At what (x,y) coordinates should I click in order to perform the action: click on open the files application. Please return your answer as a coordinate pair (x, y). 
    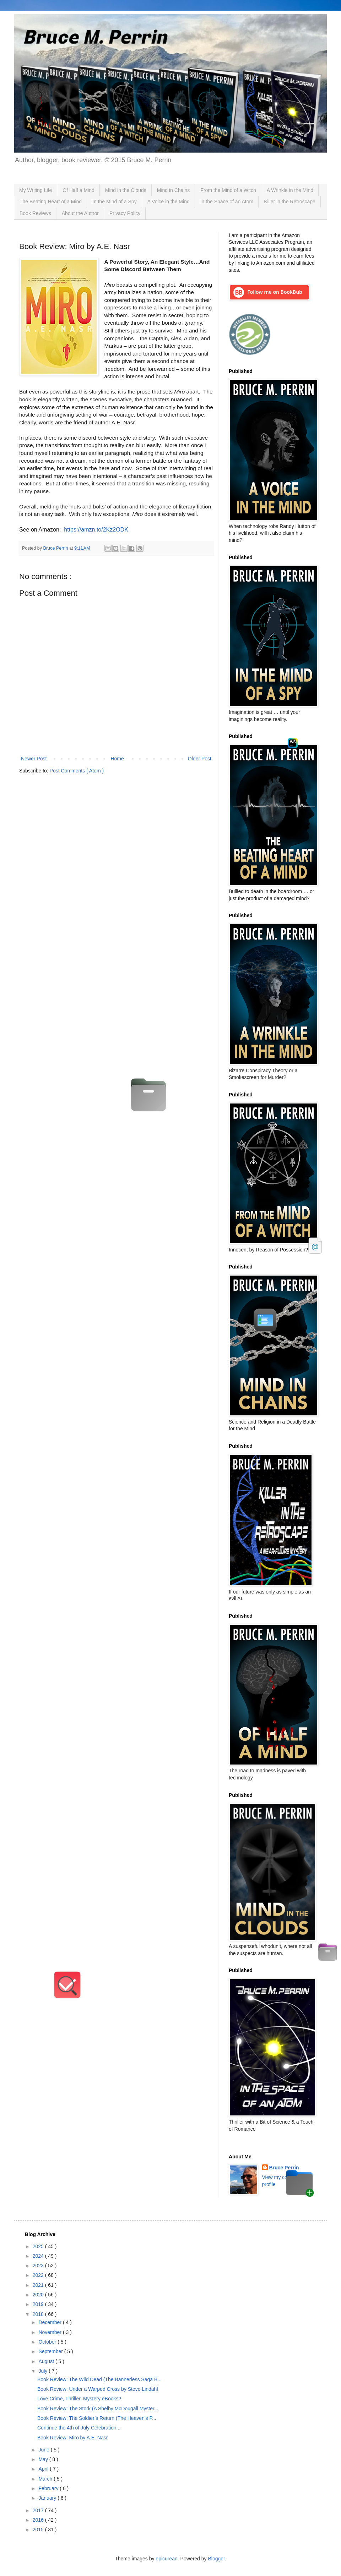
    Looking at the image, I should click on (148, 1095).